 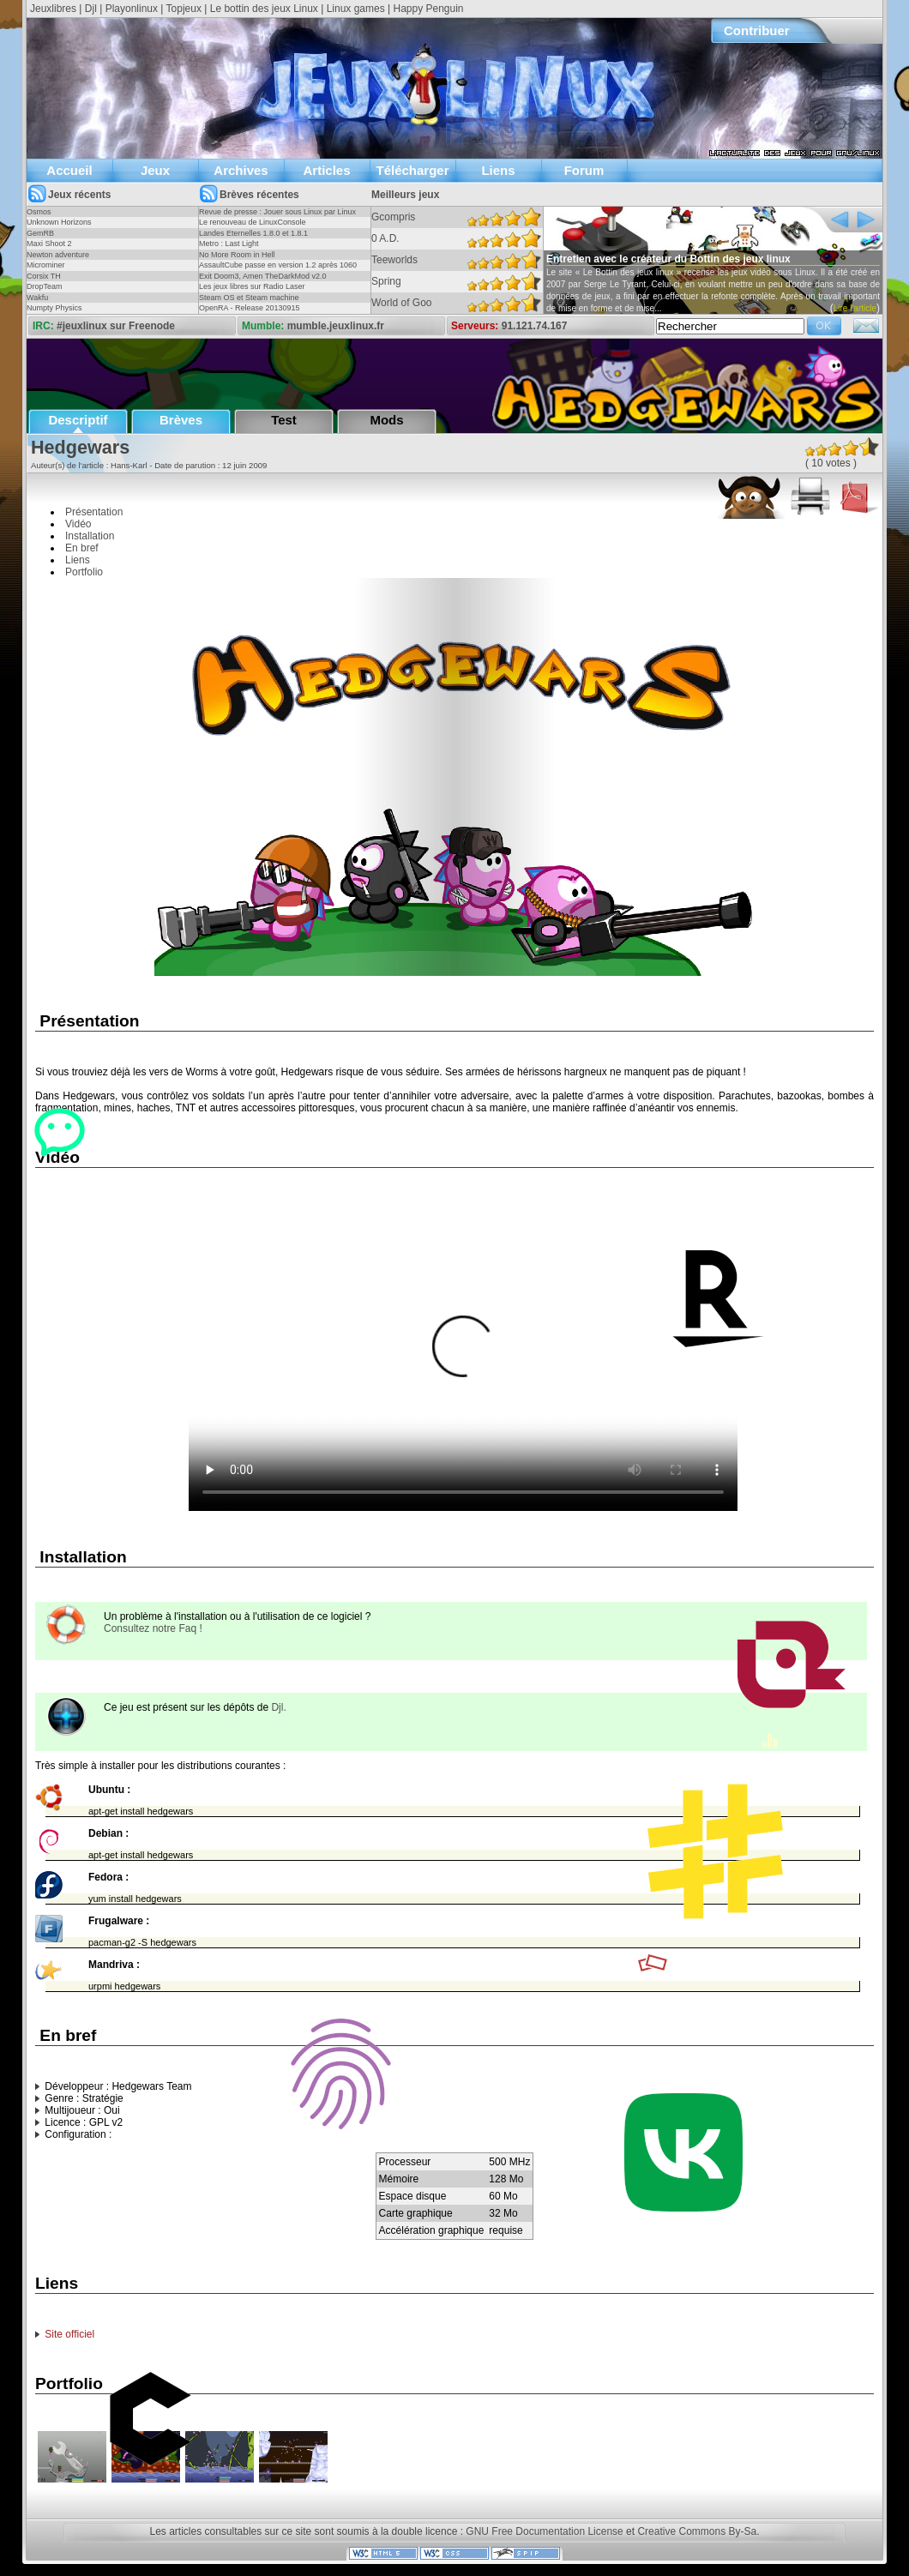 What do you see at coordinates (718, 1298) in the screenshot?
I see `open the Rakuten app` at bounding box center [718, 1298].